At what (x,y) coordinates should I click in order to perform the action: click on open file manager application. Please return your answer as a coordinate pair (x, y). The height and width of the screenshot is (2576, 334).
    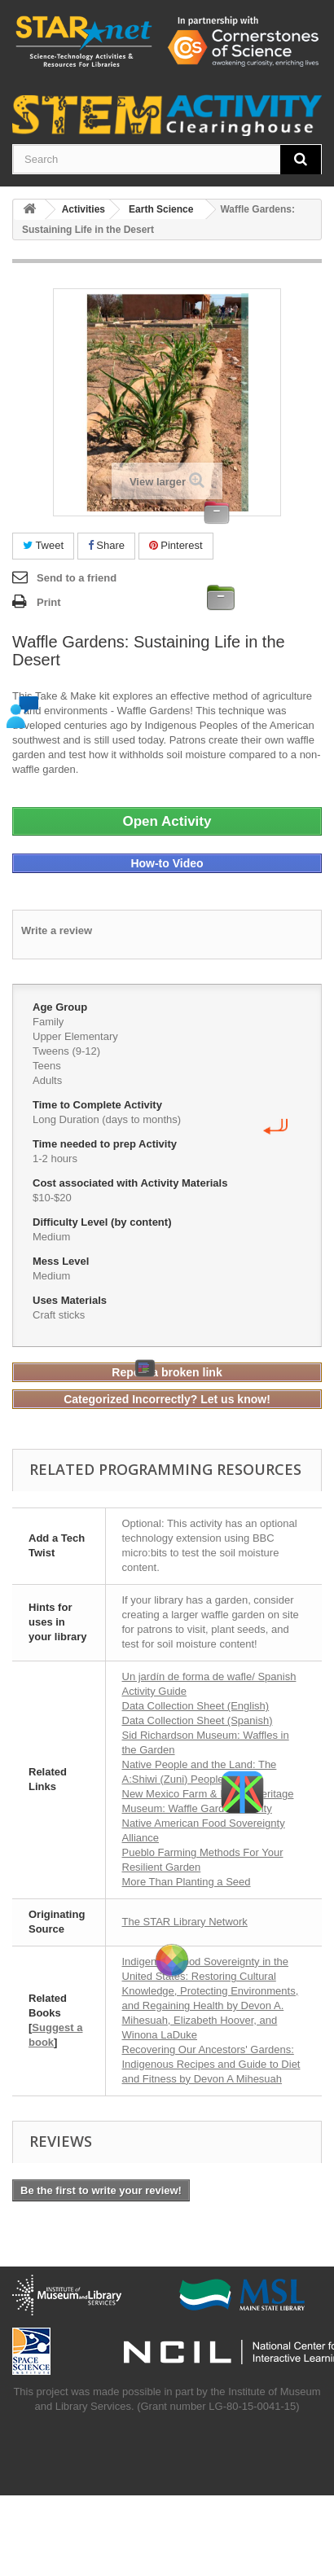
    Looking at the image, I should click on (217, 512).